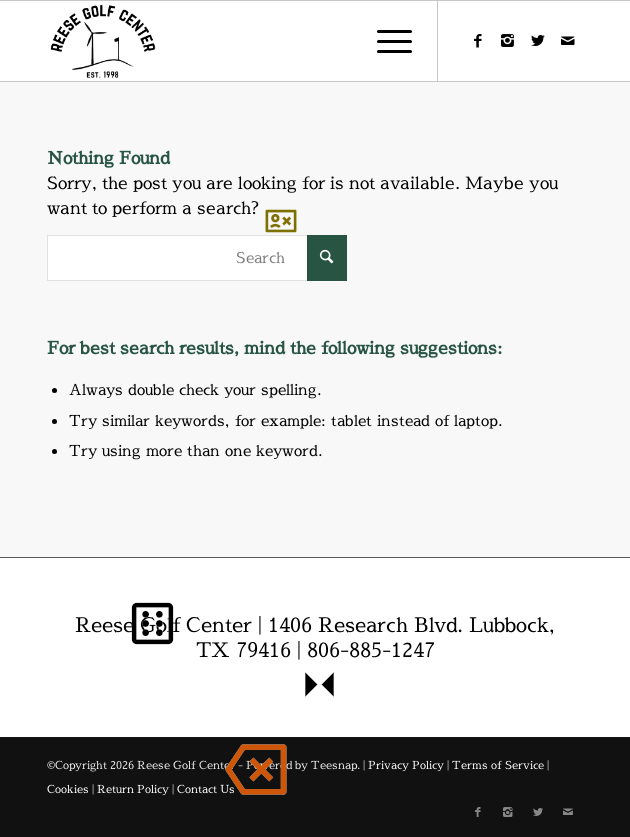 The height and width of the screenshot is (837, 630). What do you see at coordinates (258, 769) in the screenshot?
I see `delete or backspace text input` at bounding box center [258, 769].